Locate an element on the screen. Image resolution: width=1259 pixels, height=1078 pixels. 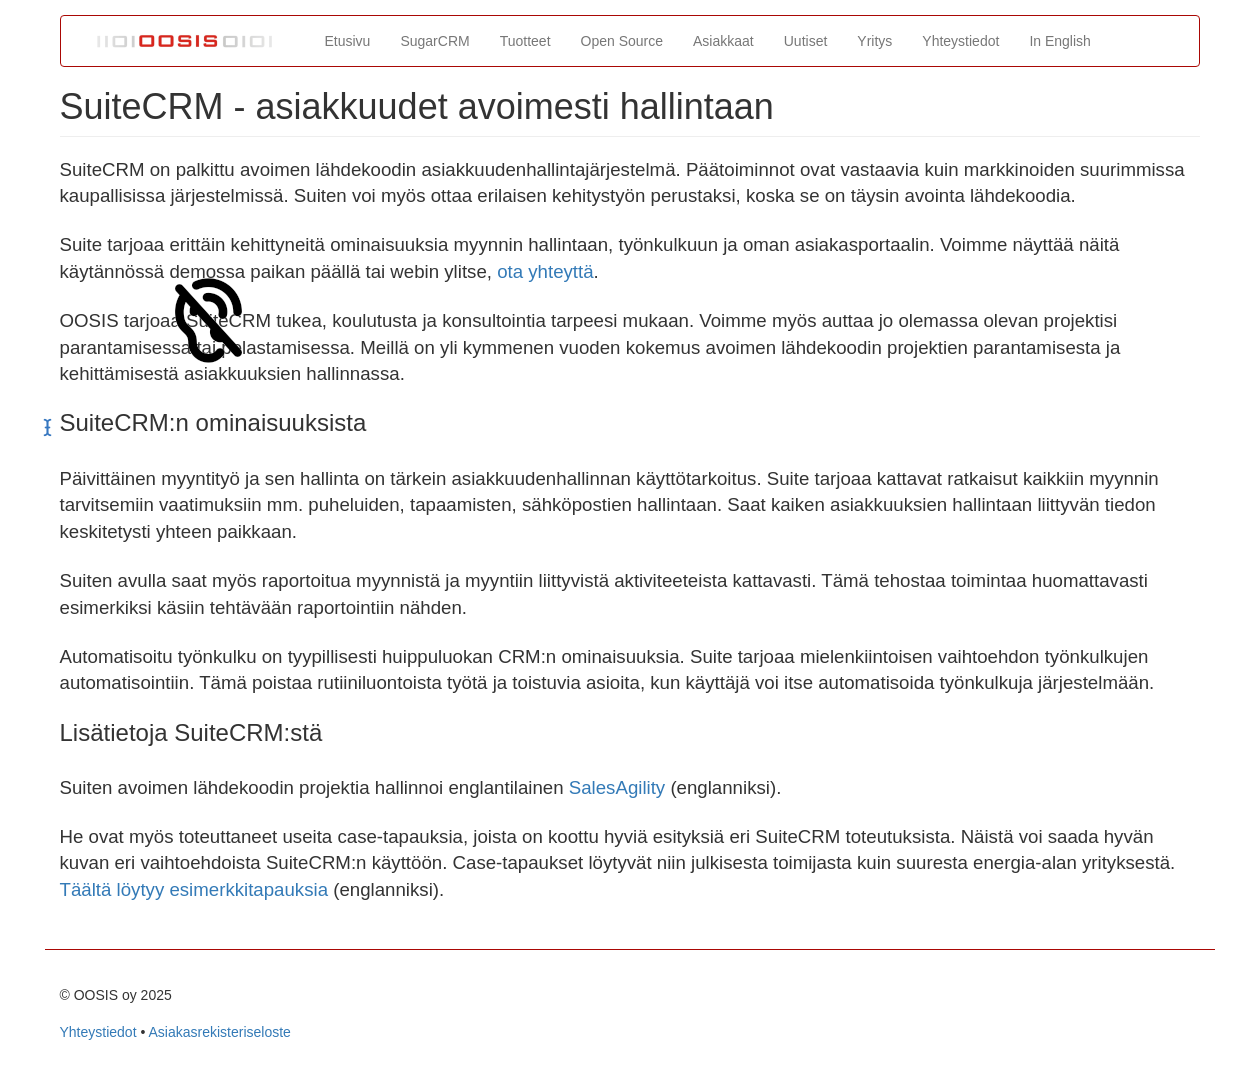
text input field is active is located at coordinates (47, 427).